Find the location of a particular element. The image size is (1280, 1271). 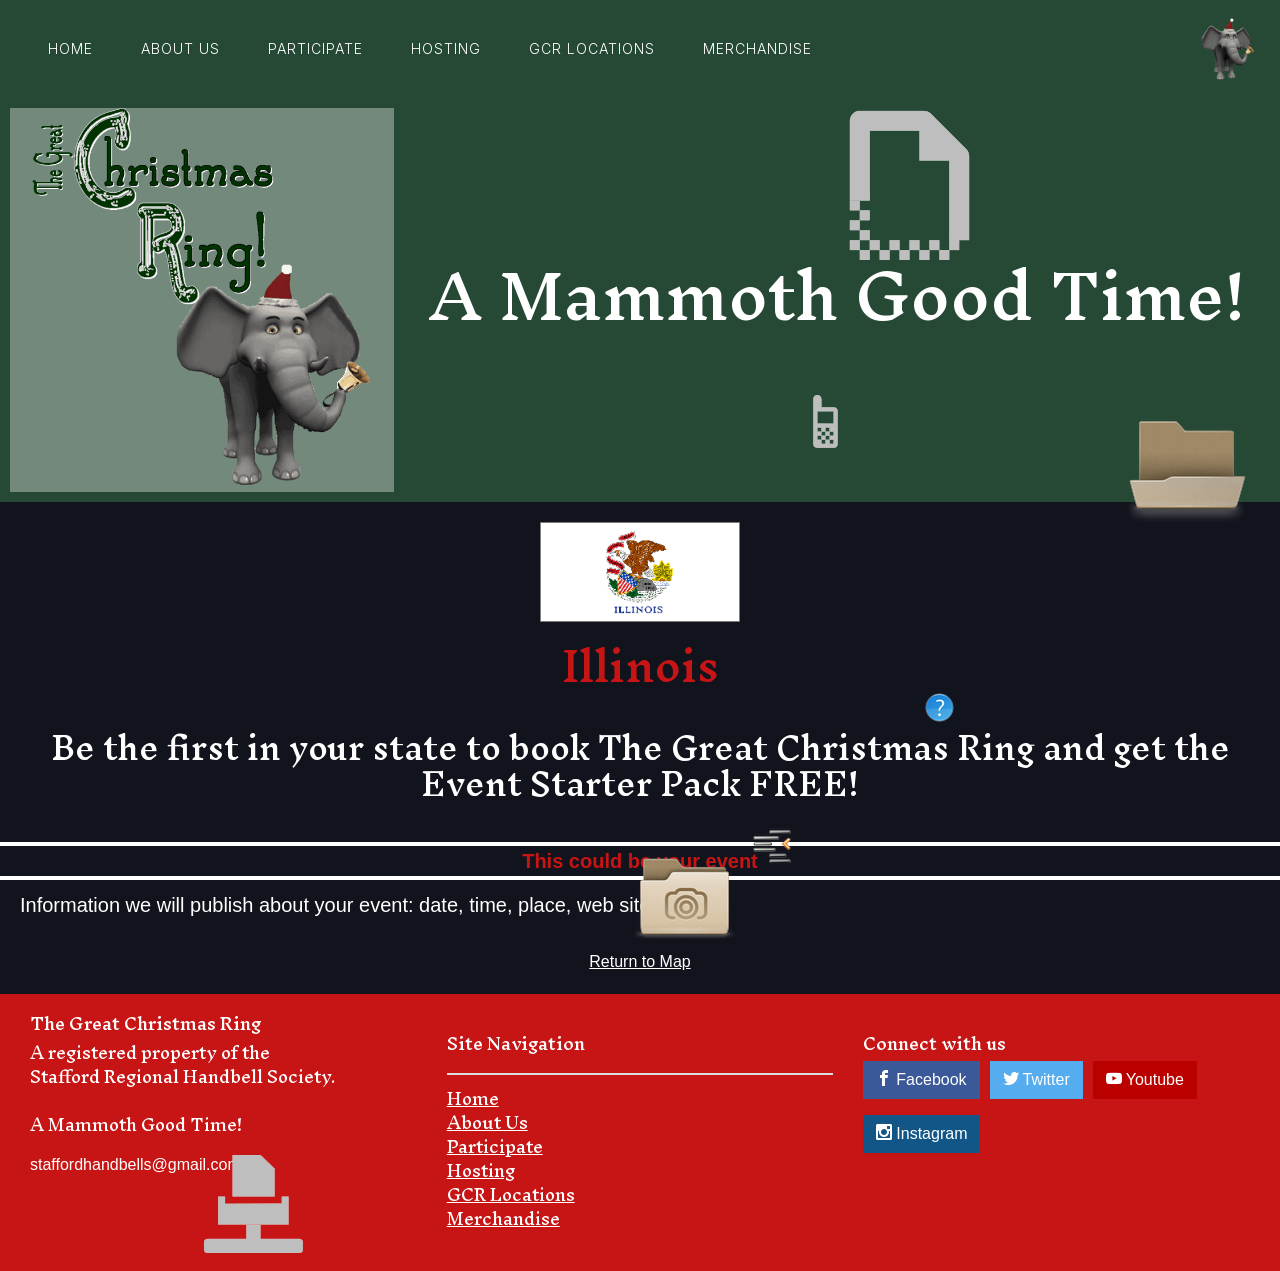

open your pictures folder is located at coordinates (684, 901).